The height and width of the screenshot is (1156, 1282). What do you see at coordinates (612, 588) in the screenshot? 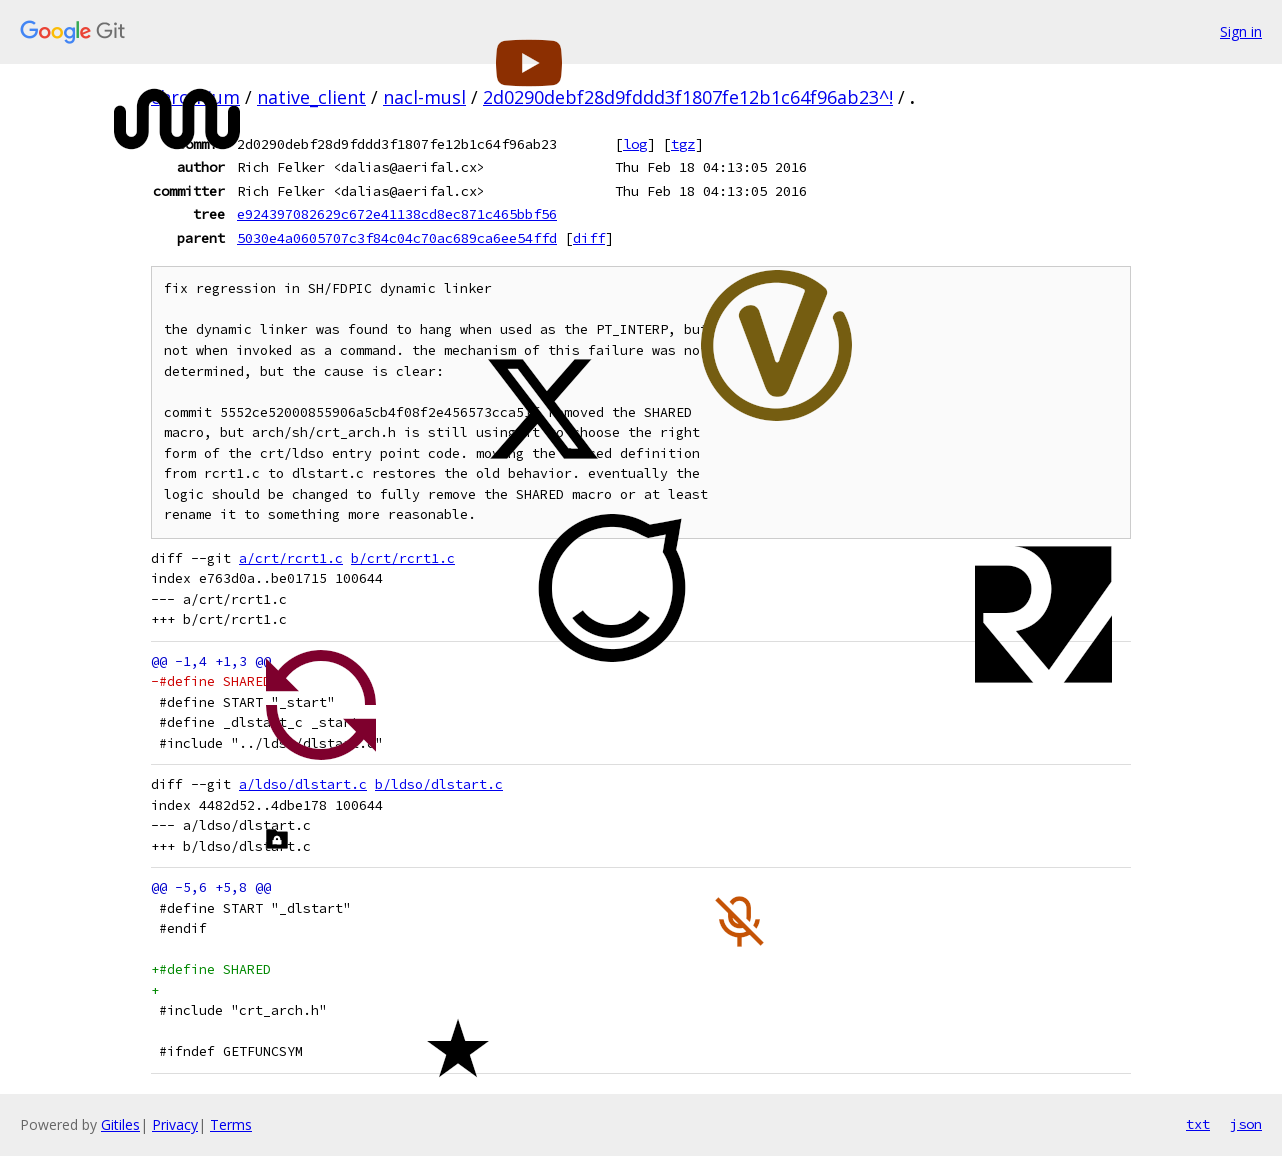
I see `open the Staffbase employee communications app` at bounding box center [612, 588].